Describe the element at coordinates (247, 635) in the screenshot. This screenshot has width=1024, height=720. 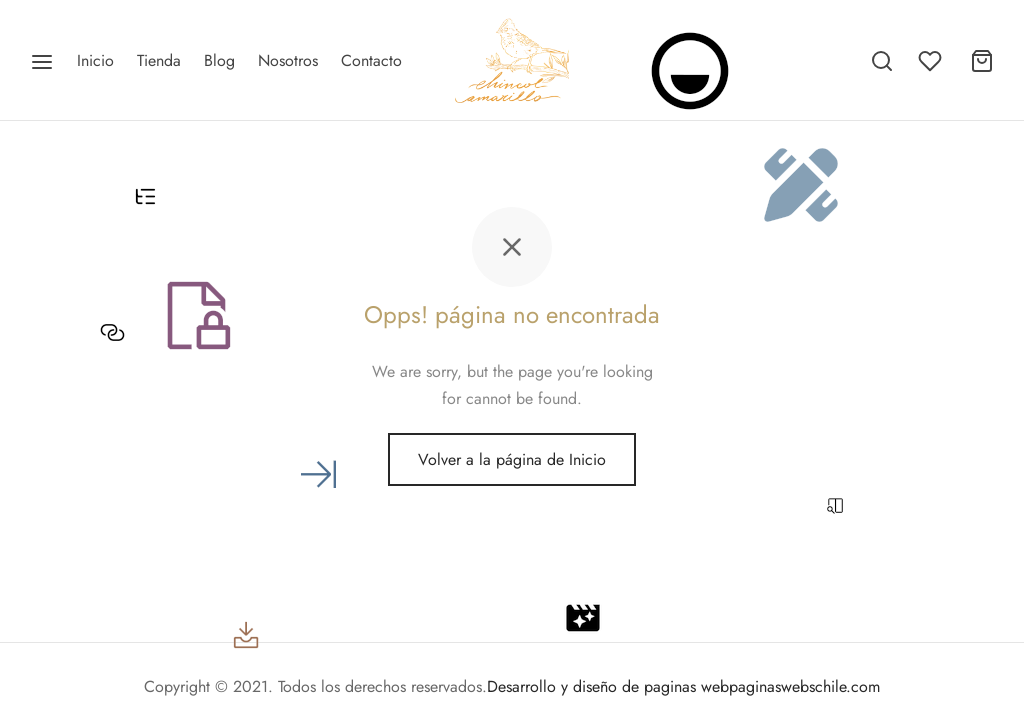
I see `stash changes in git` at that location.